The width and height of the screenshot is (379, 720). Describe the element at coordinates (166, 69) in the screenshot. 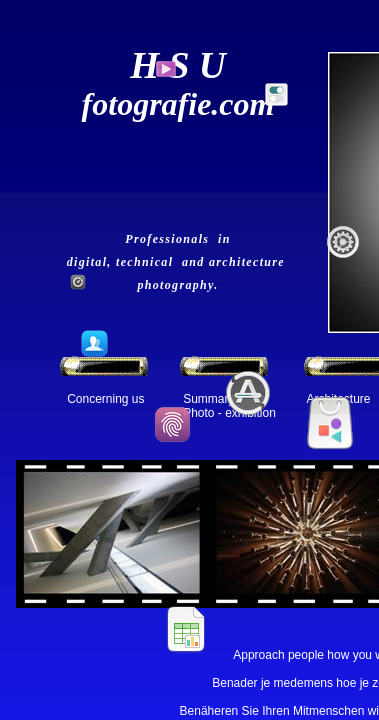

I see `open the video player app` at that location.